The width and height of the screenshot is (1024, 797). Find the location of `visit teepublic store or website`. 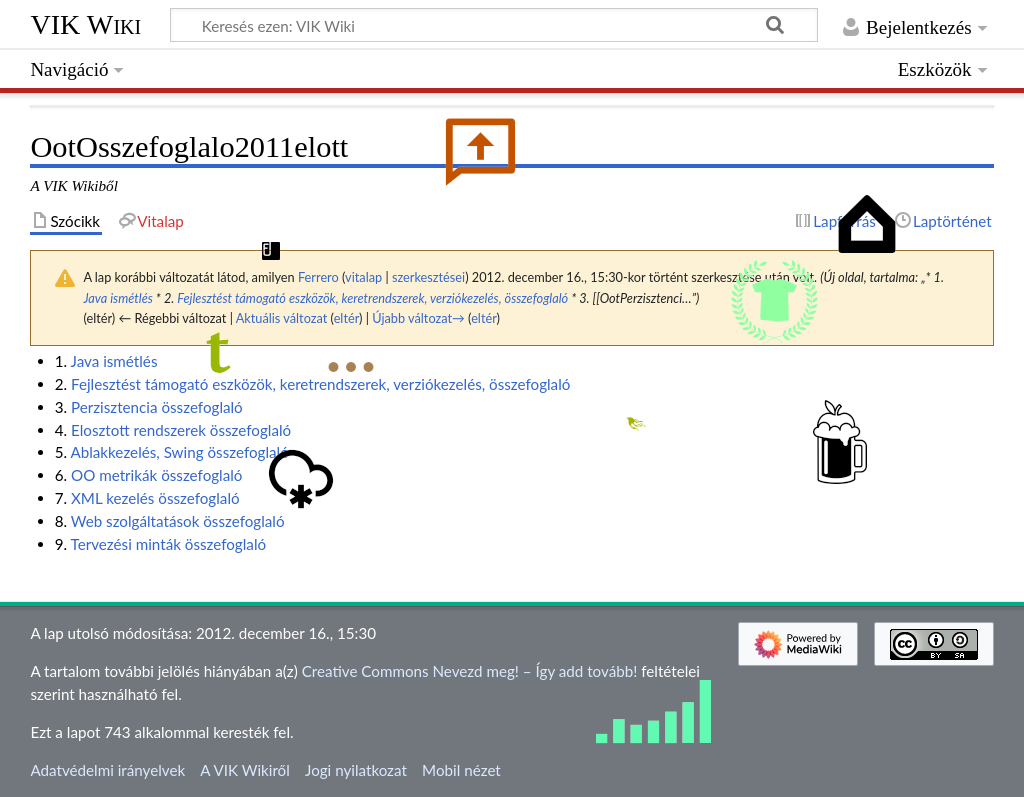

visit teepublic store or website is located at coordinates (774, 301).